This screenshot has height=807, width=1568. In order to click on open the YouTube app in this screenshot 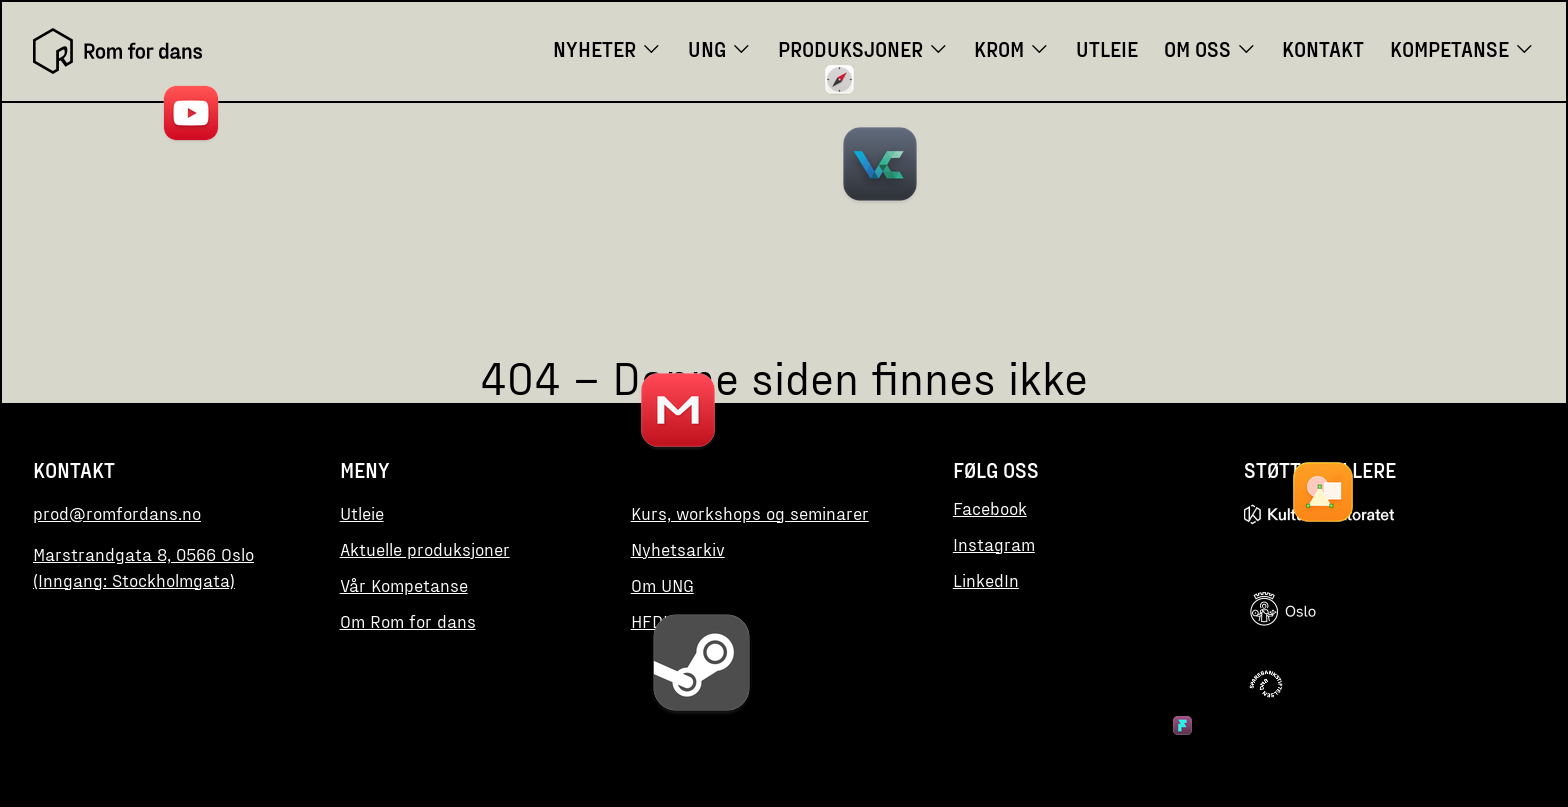, I will do `click(191, 113)`.